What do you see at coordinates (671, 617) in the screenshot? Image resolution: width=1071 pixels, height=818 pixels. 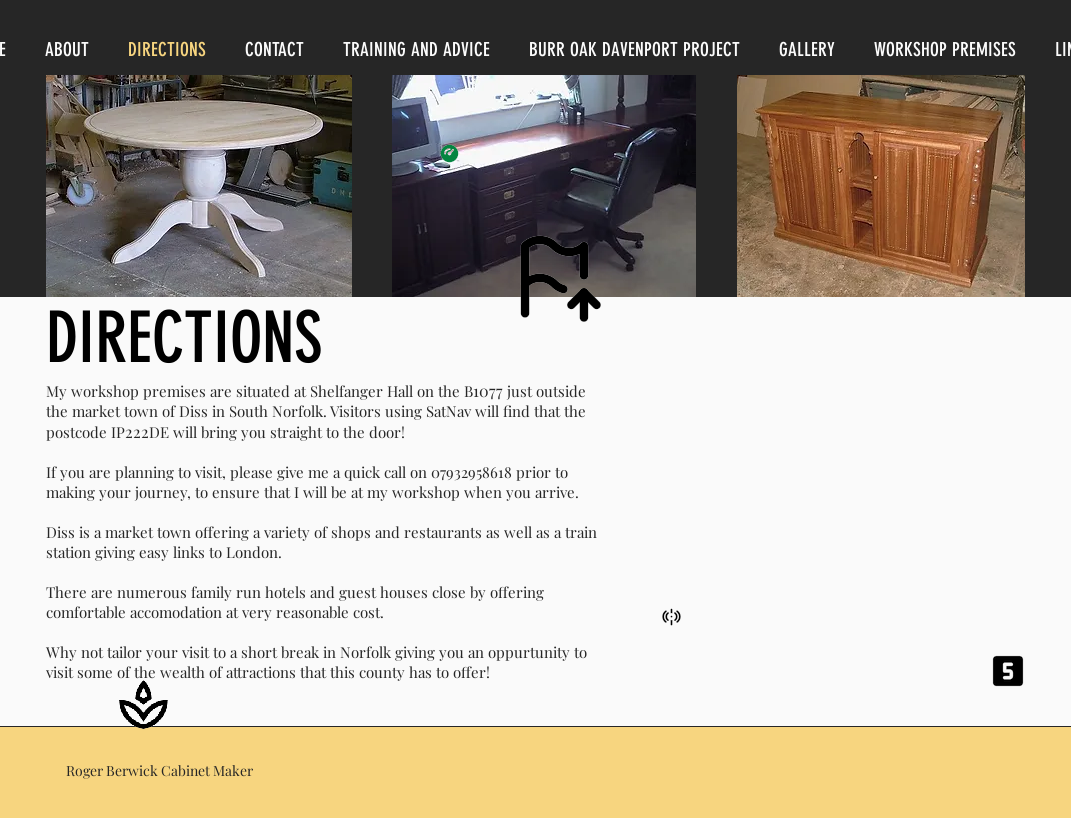 I see `shake to activate or trigger an action` at bounding box center [671, 617].